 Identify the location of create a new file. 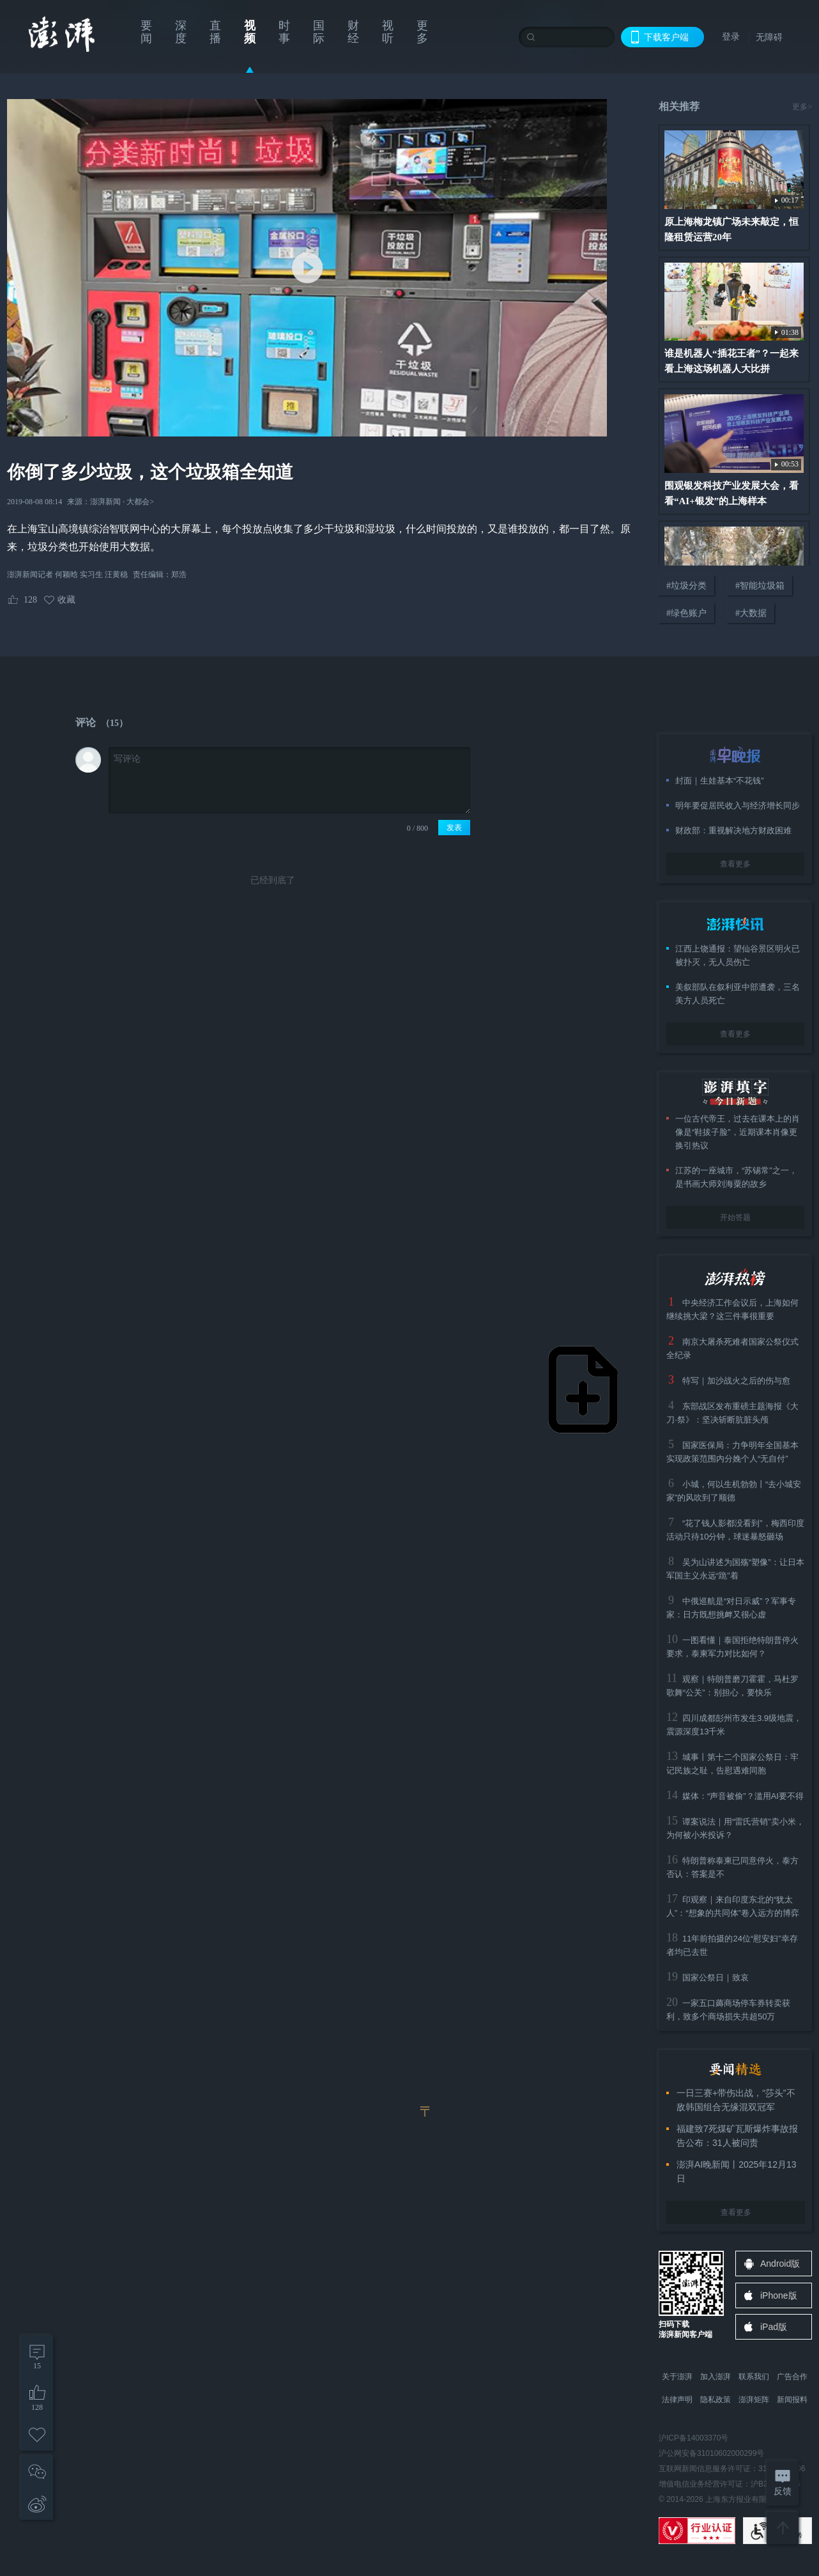
(583, 1389).